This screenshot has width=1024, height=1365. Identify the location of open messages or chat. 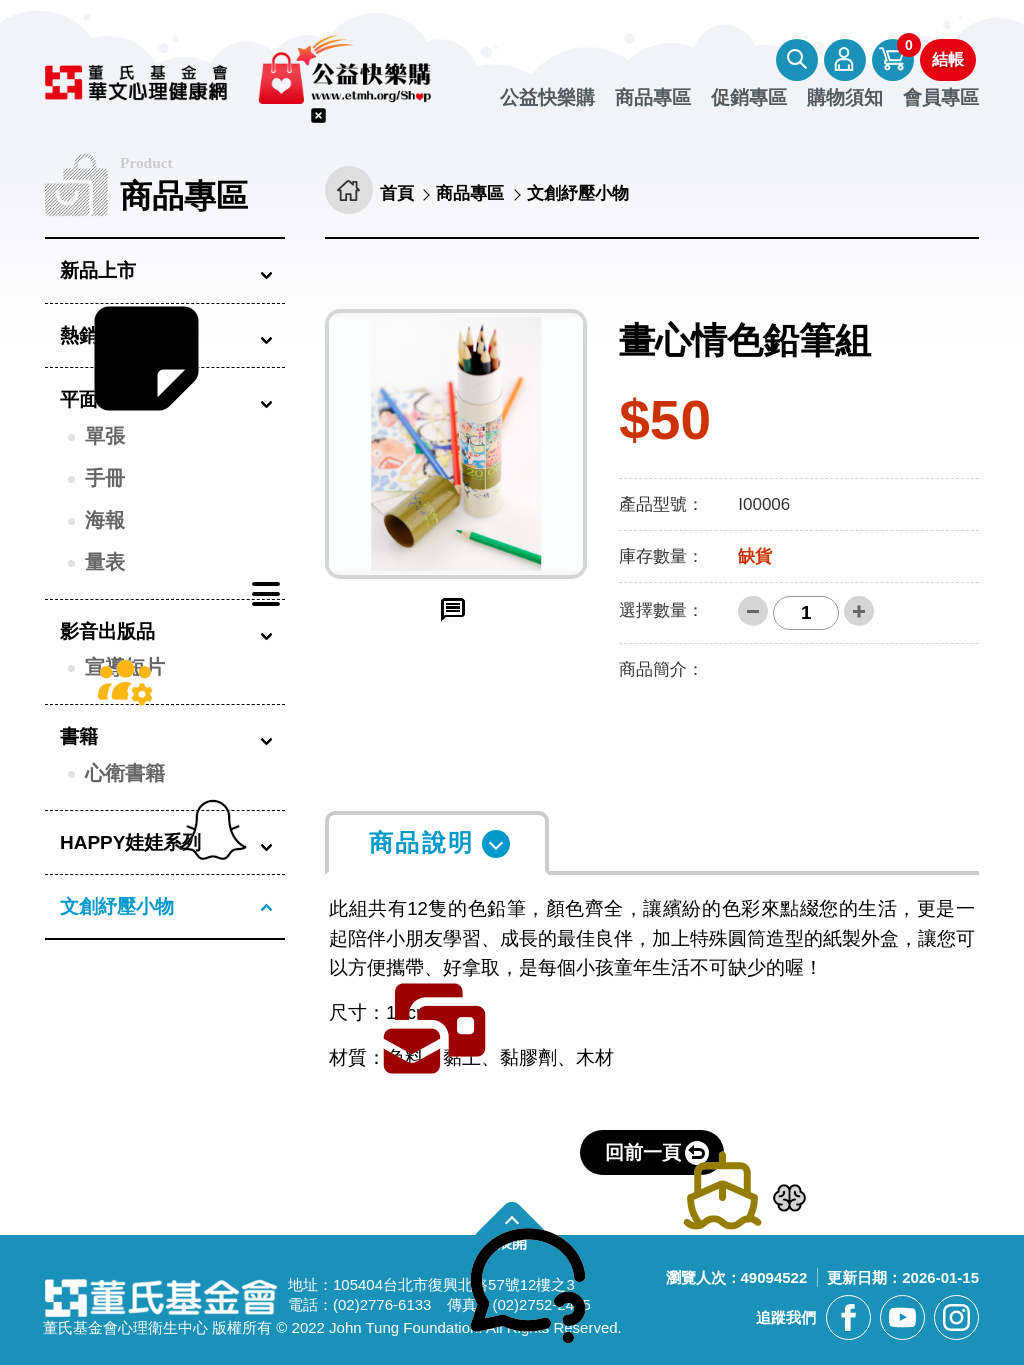
(453, 610).